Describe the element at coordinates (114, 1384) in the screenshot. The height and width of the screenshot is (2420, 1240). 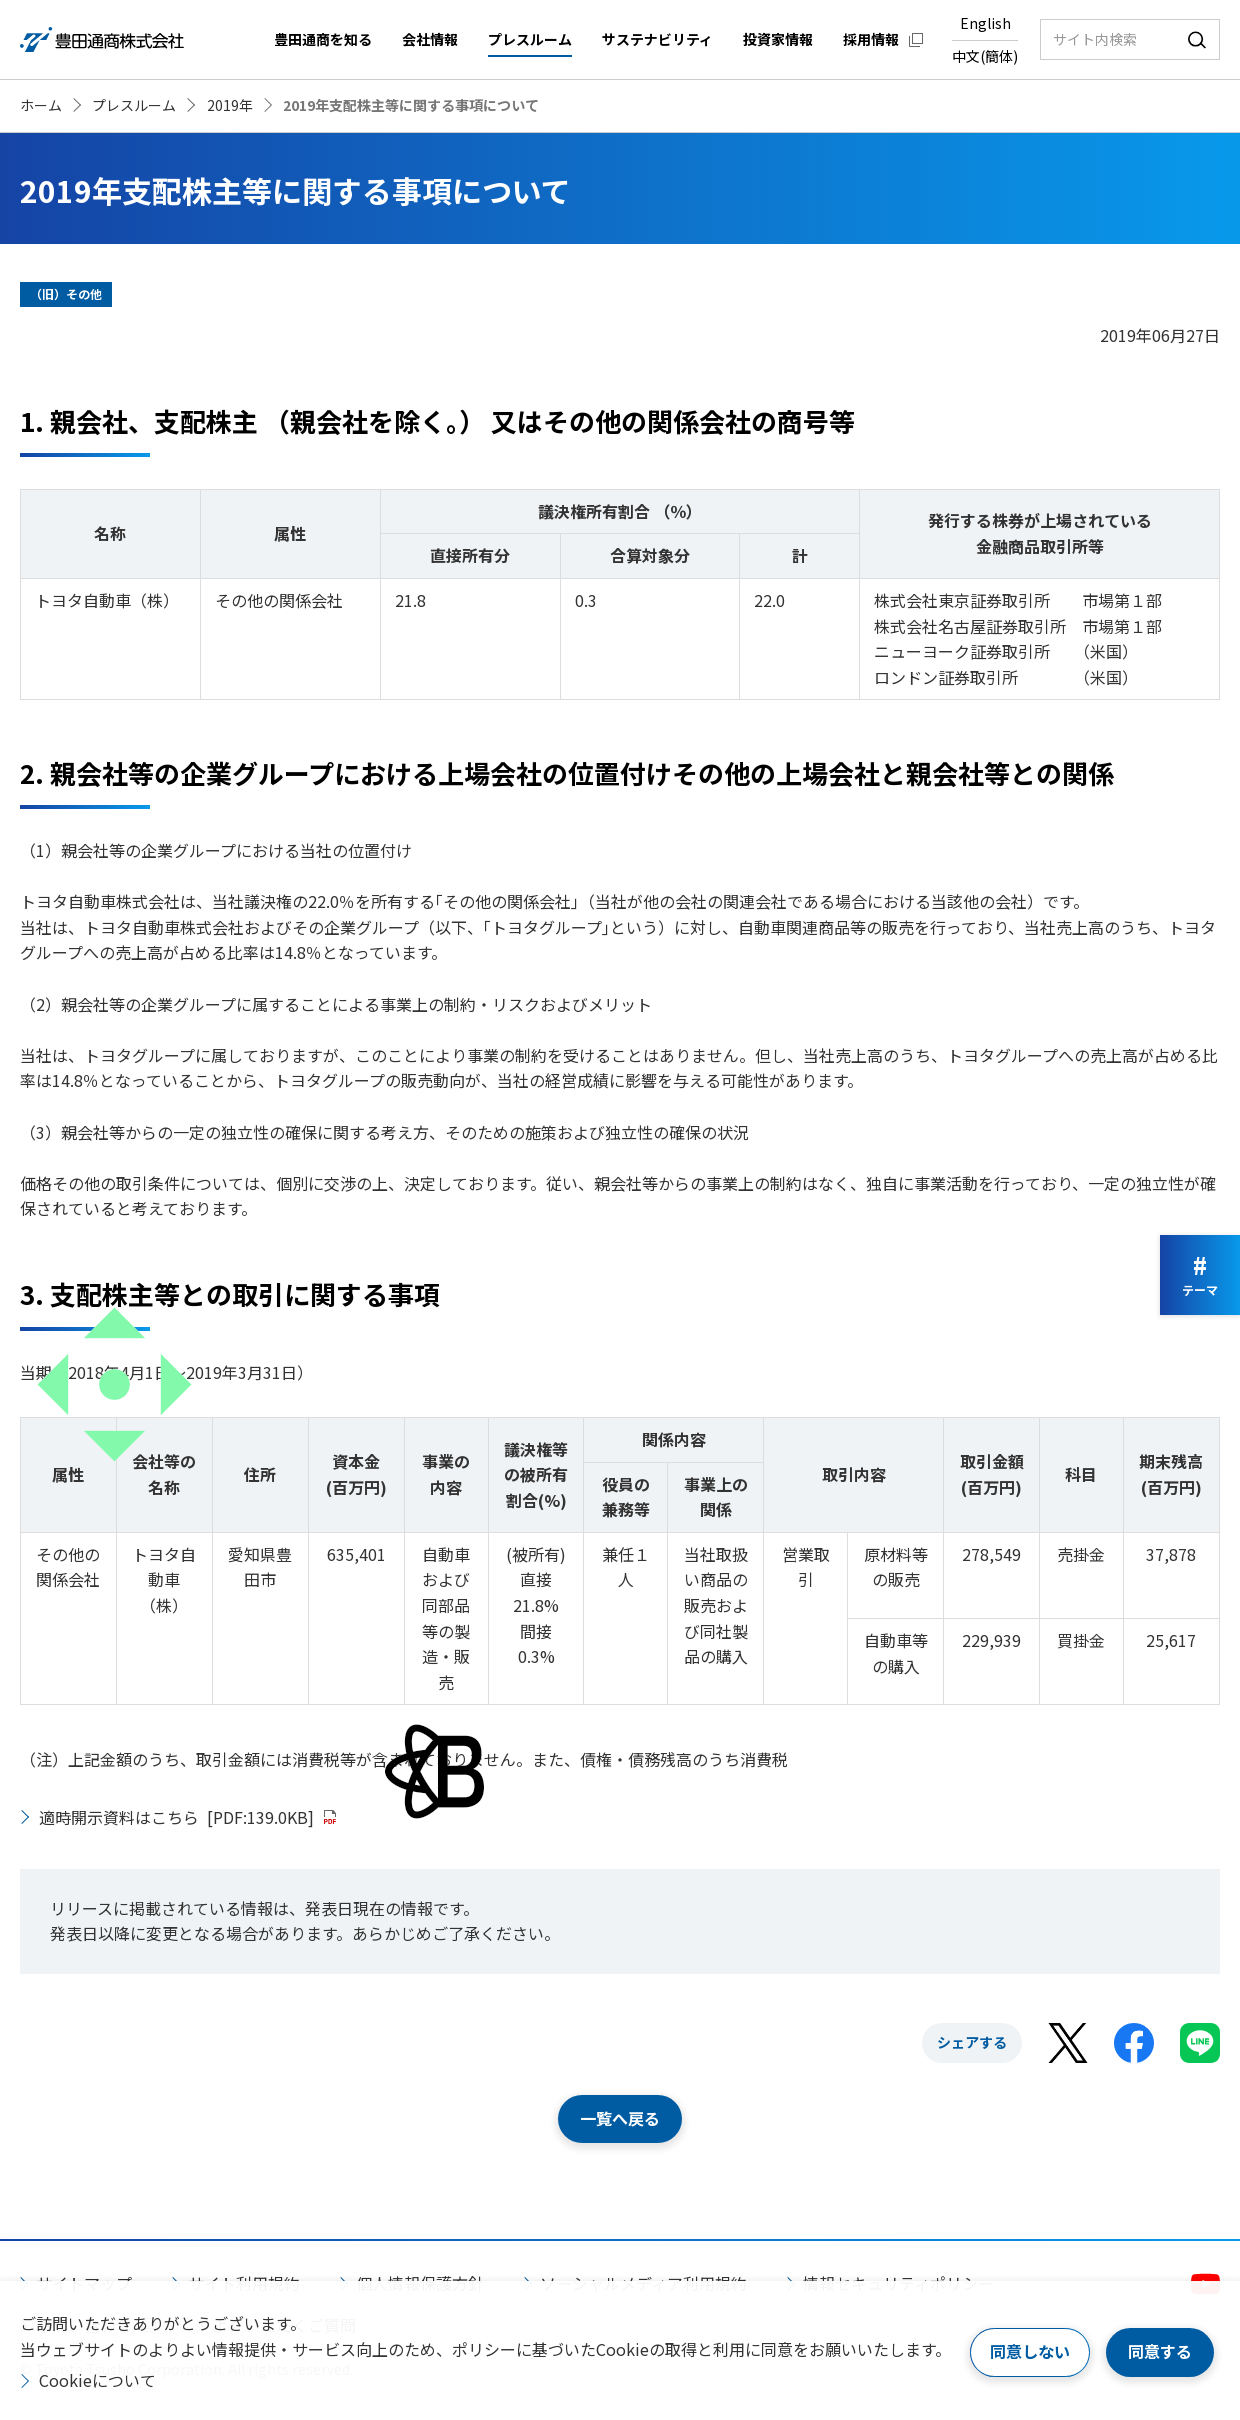
I see `drag to reposition an element` at that location.